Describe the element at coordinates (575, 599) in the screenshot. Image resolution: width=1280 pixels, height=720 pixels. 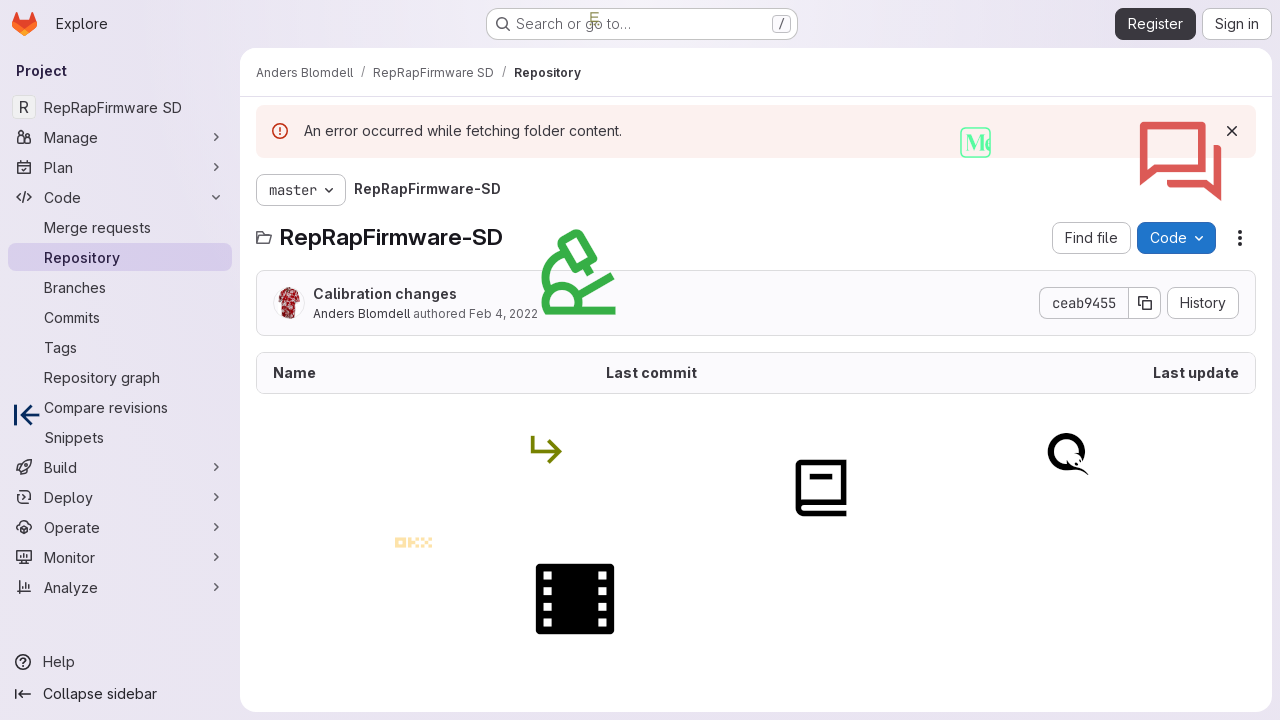
I see `access video or film content` at that location.